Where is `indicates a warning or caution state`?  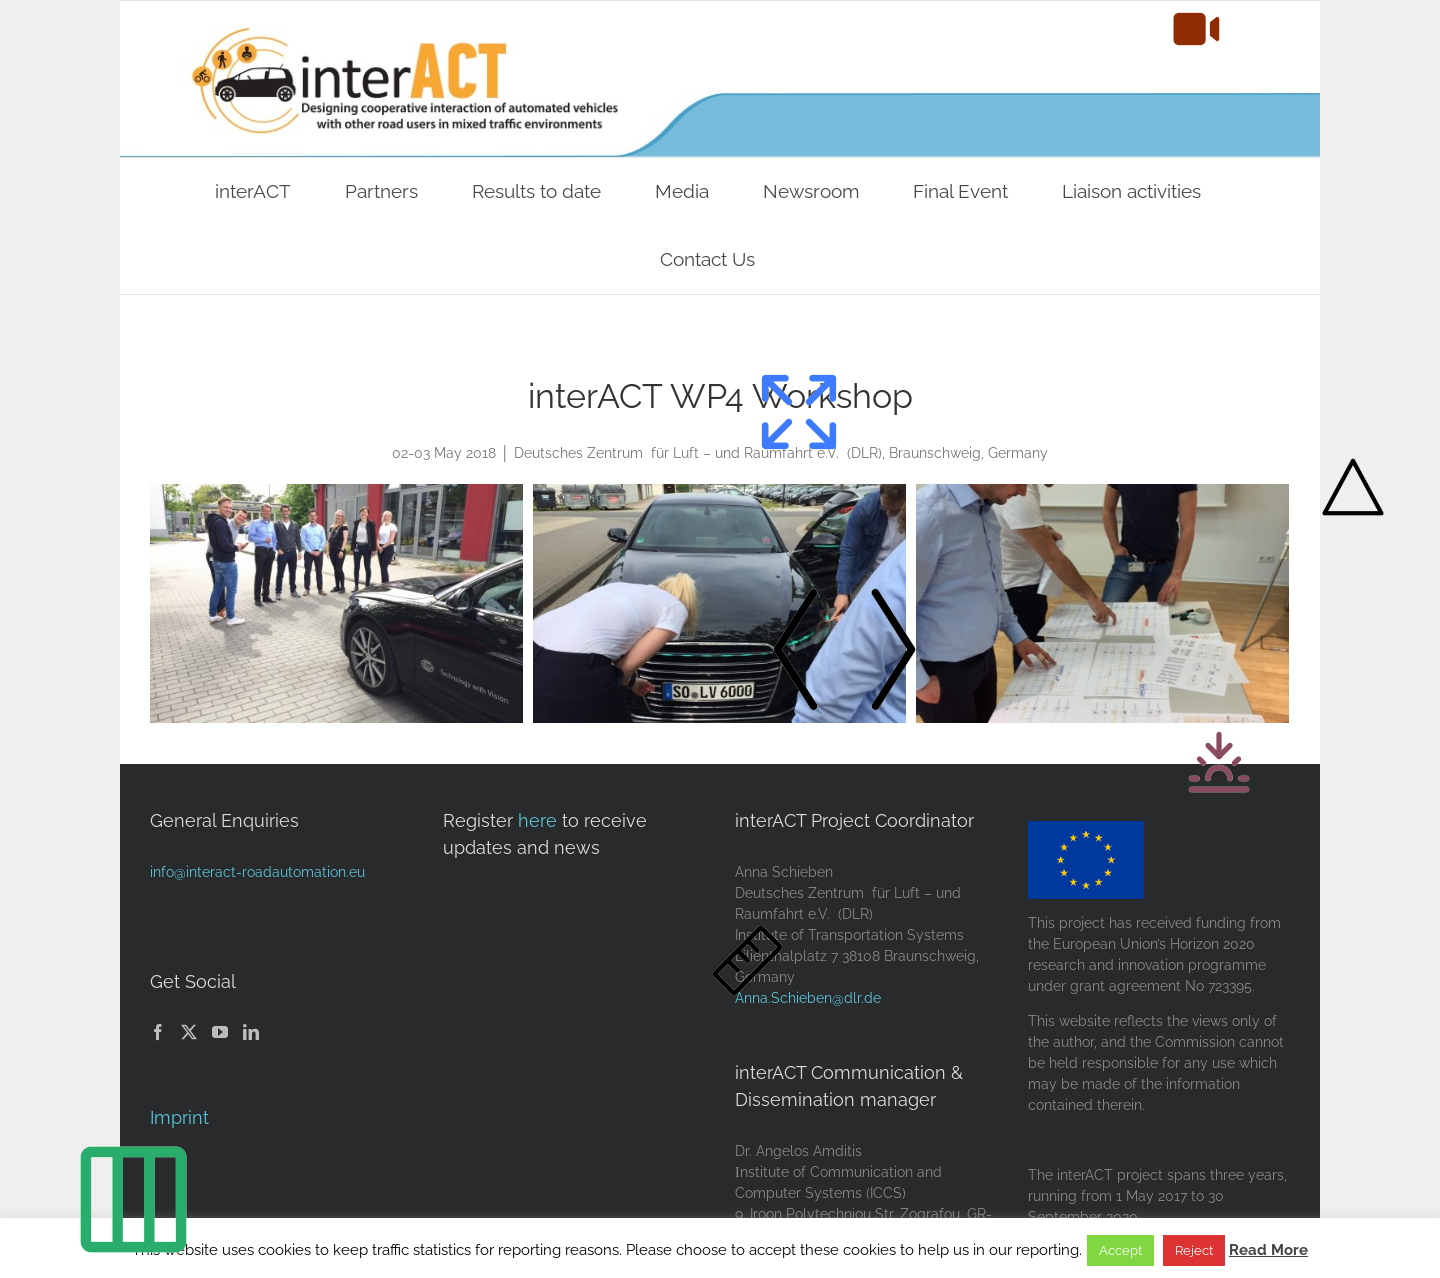
indicates a warning or caution state is located at coordinates (1353, 487).